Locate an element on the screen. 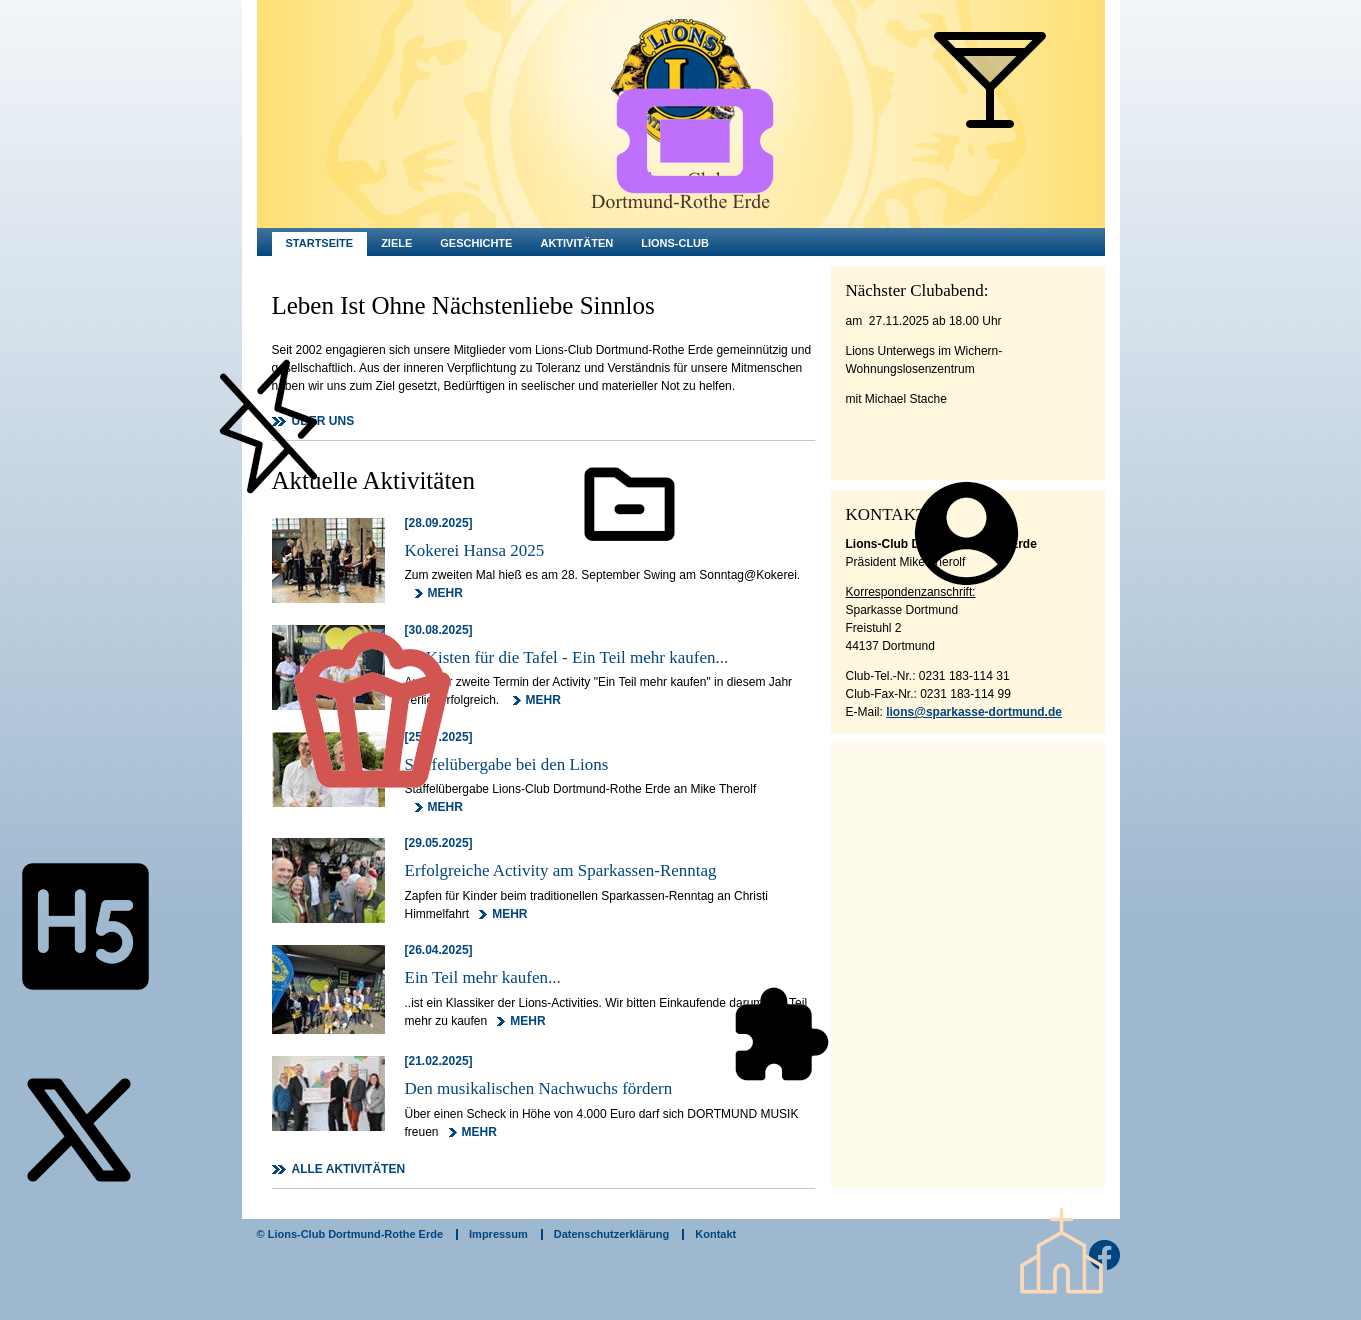 This screenshot has width=1361, height=1320. view your profile is located at coordinates (966, 533).